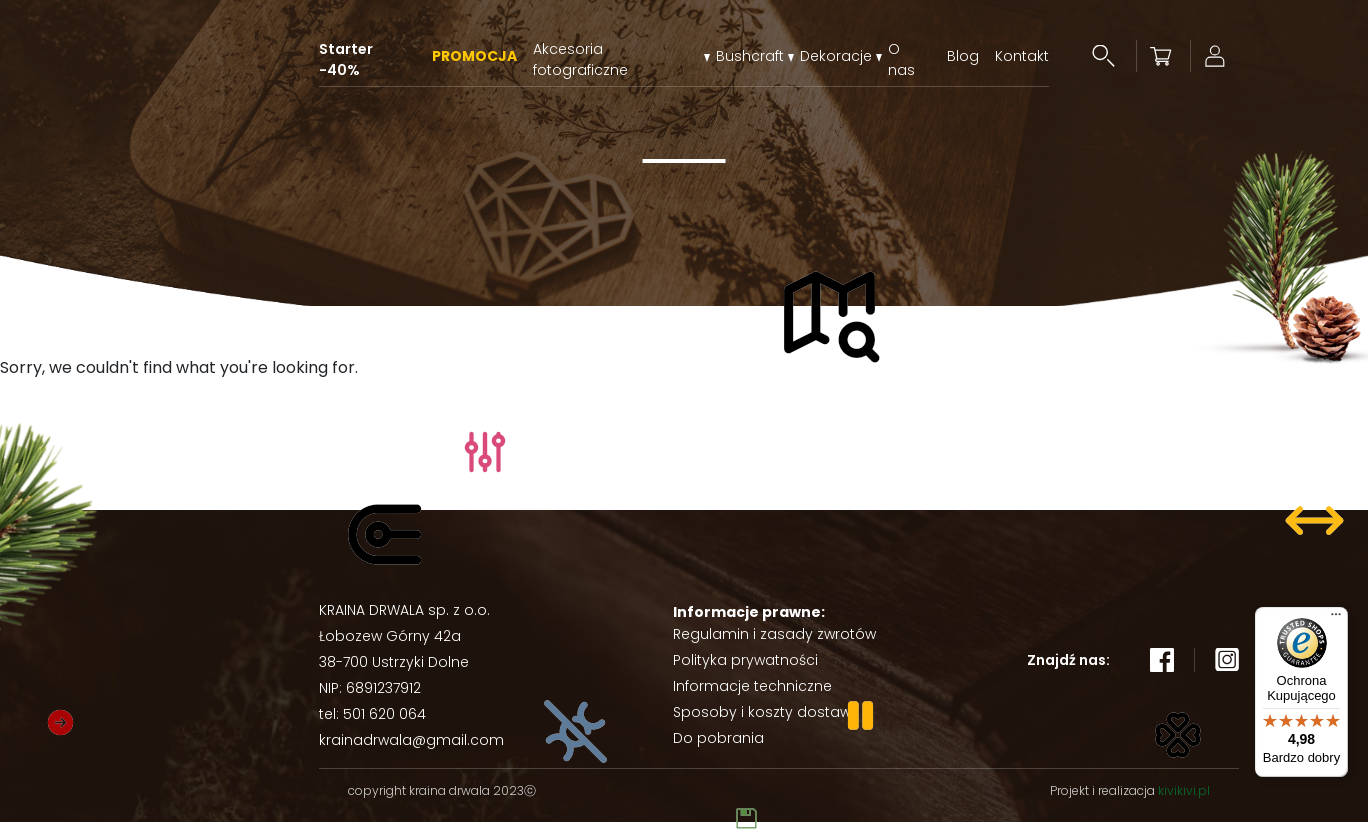 This screenshot has width=1368, height=831. What do you see at coordinates (382, 534) in the screenshot?
I see `indicates a rounded line cap style option` at bounding box center [382, 534].